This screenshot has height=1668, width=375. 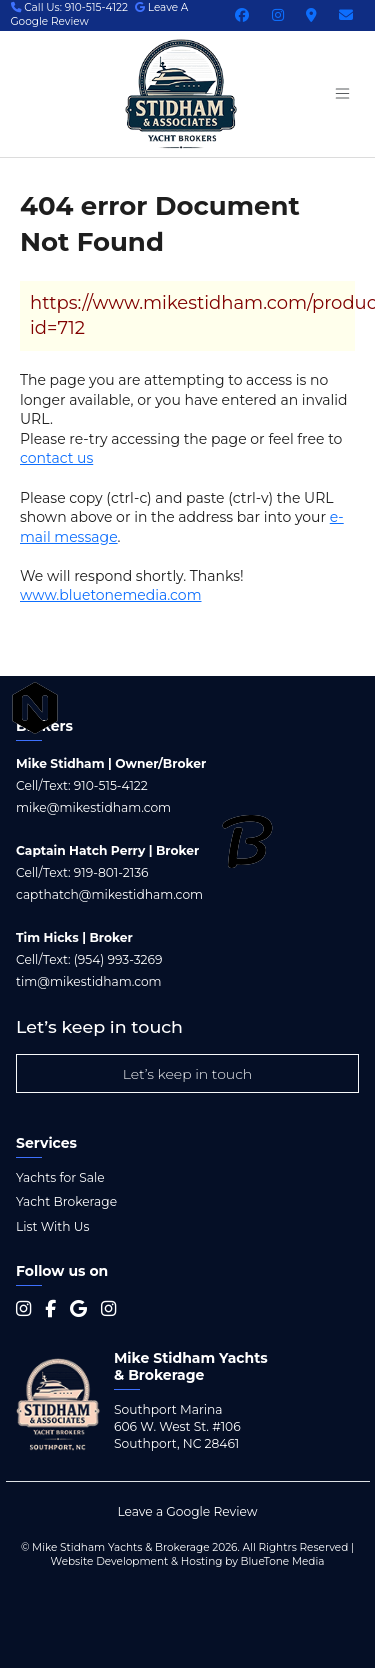 What do you see at coordinates (247, 841) in the screenshot?
I see `open brandfetch brand asset platform` at bounding box center [247, 841].